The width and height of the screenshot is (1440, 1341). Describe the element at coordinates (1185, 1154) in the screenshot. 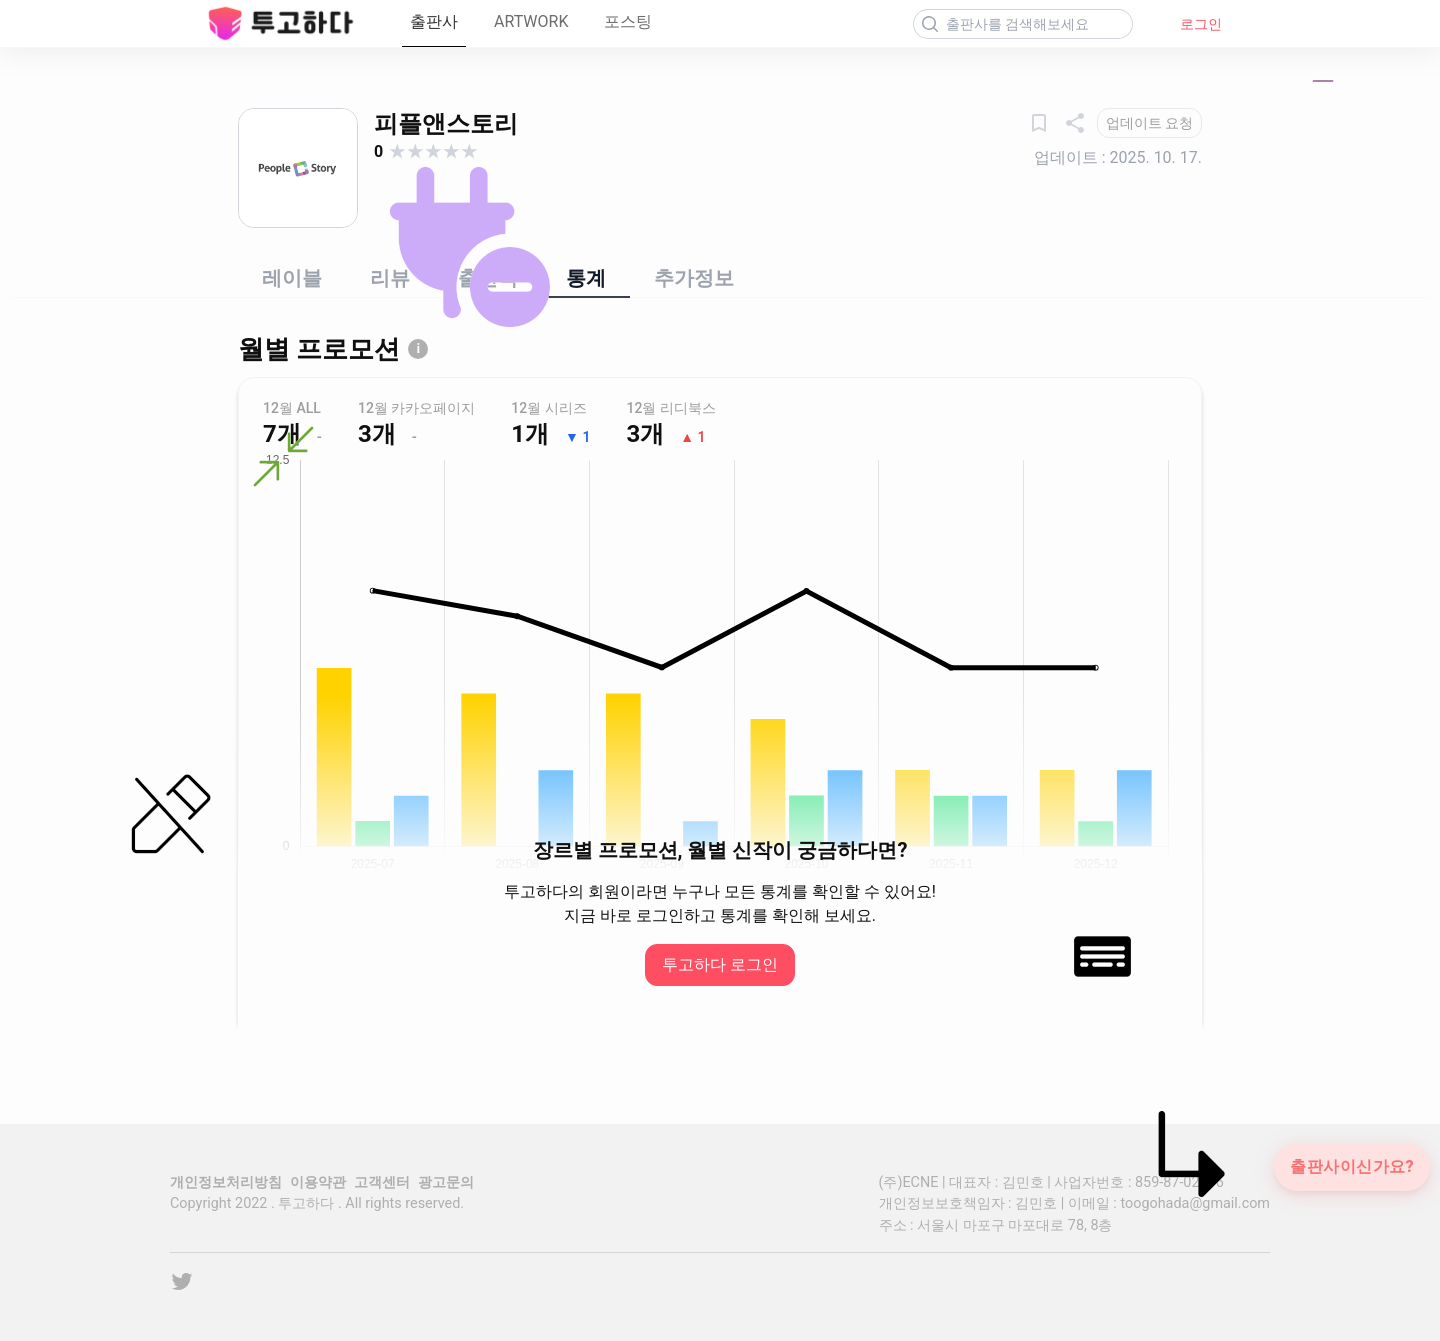

I see `reply to a message or comment` at that location.